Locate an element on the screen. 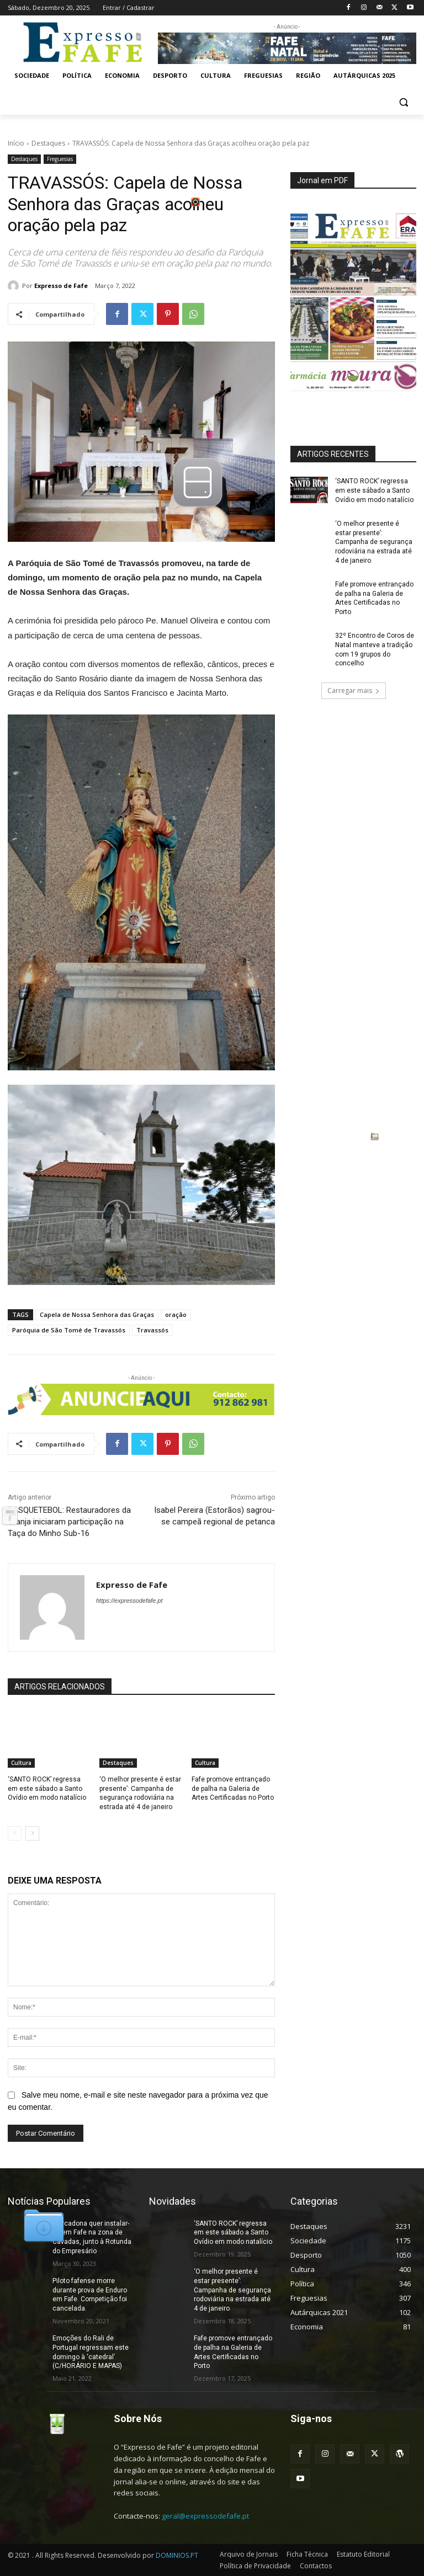 This screenshot has width=424, height=2576. a theme or appearance customization file is located at coordinates (10, 1516).